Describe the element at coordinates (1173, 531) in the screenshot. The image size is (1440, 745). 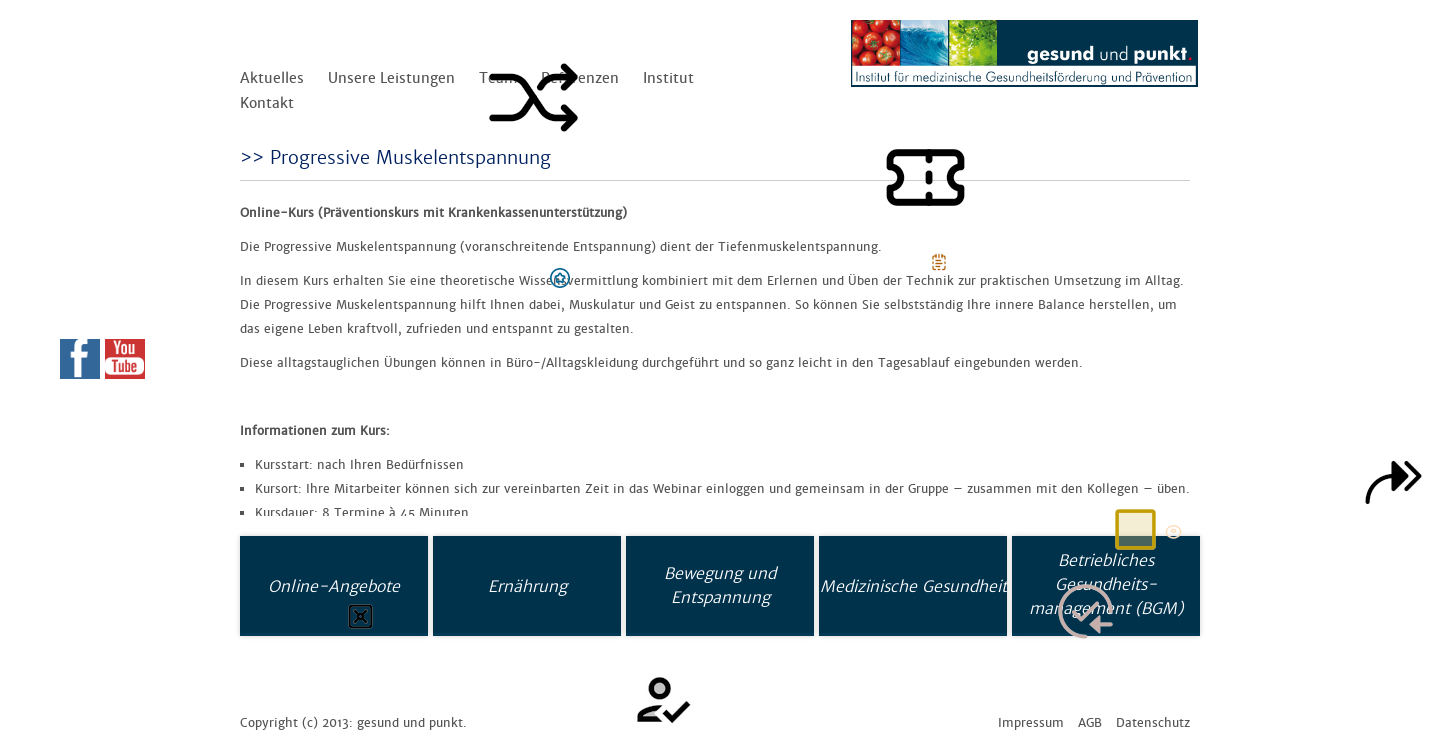
I see `select a 3D torus shape in modeling software` at that location.